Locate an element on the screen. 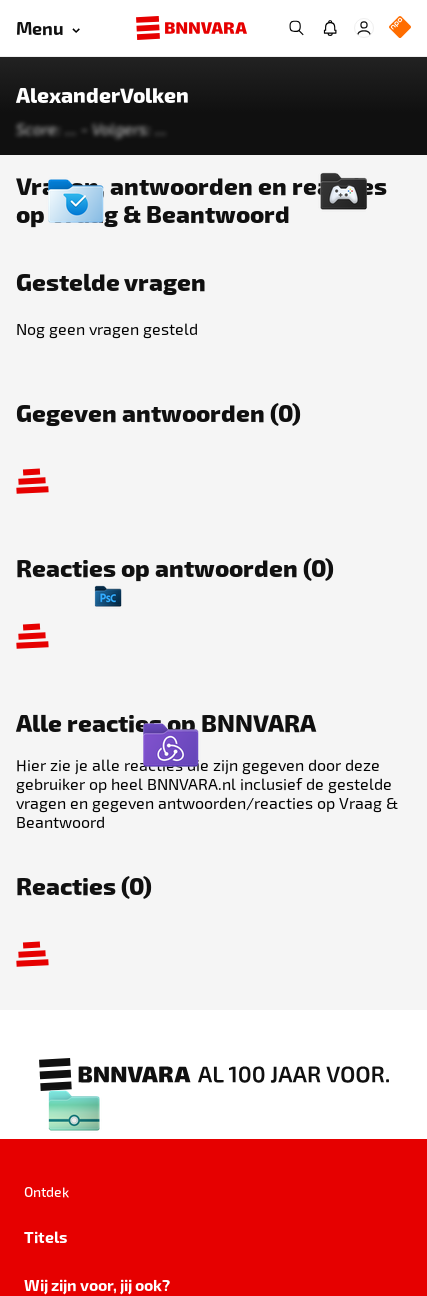 The width and height of the screenshot is (427, 1296). open folder containing pokémon game files is located at coordinates (74, 1112).